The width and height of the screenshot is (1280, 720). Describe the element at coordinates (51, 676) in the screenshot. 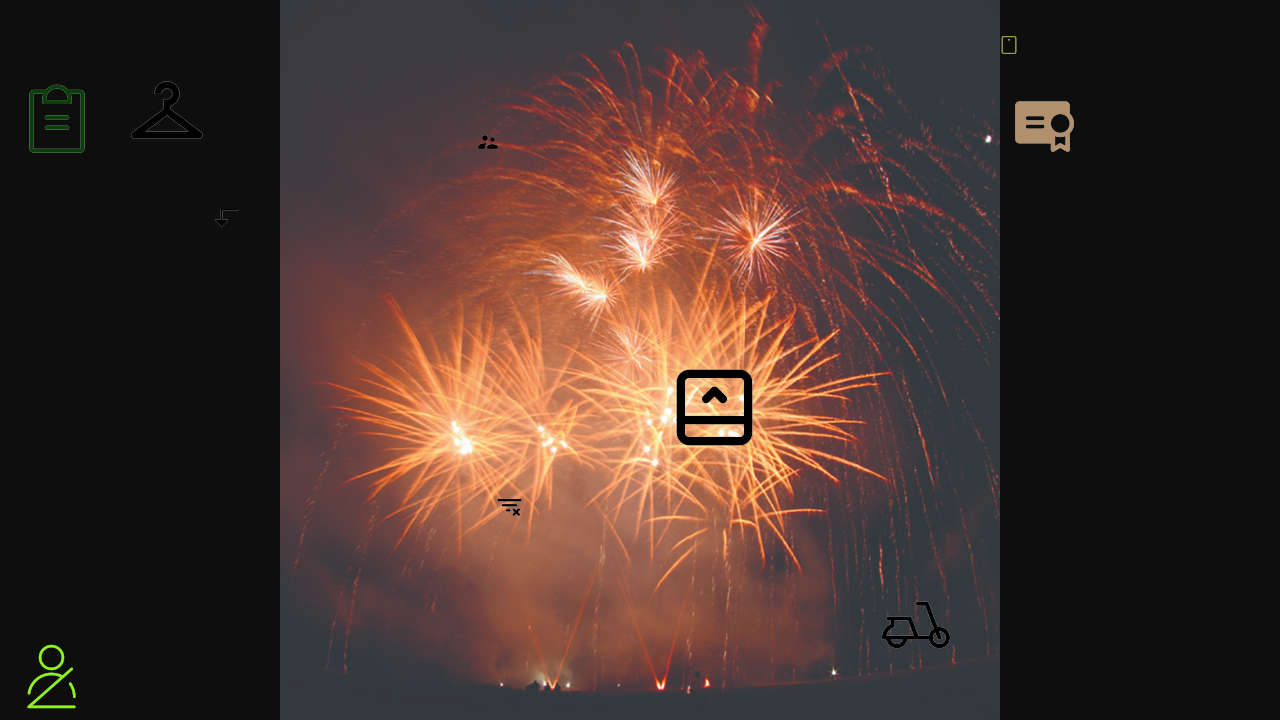

I see `fasten seatbelt reminder` at that location.